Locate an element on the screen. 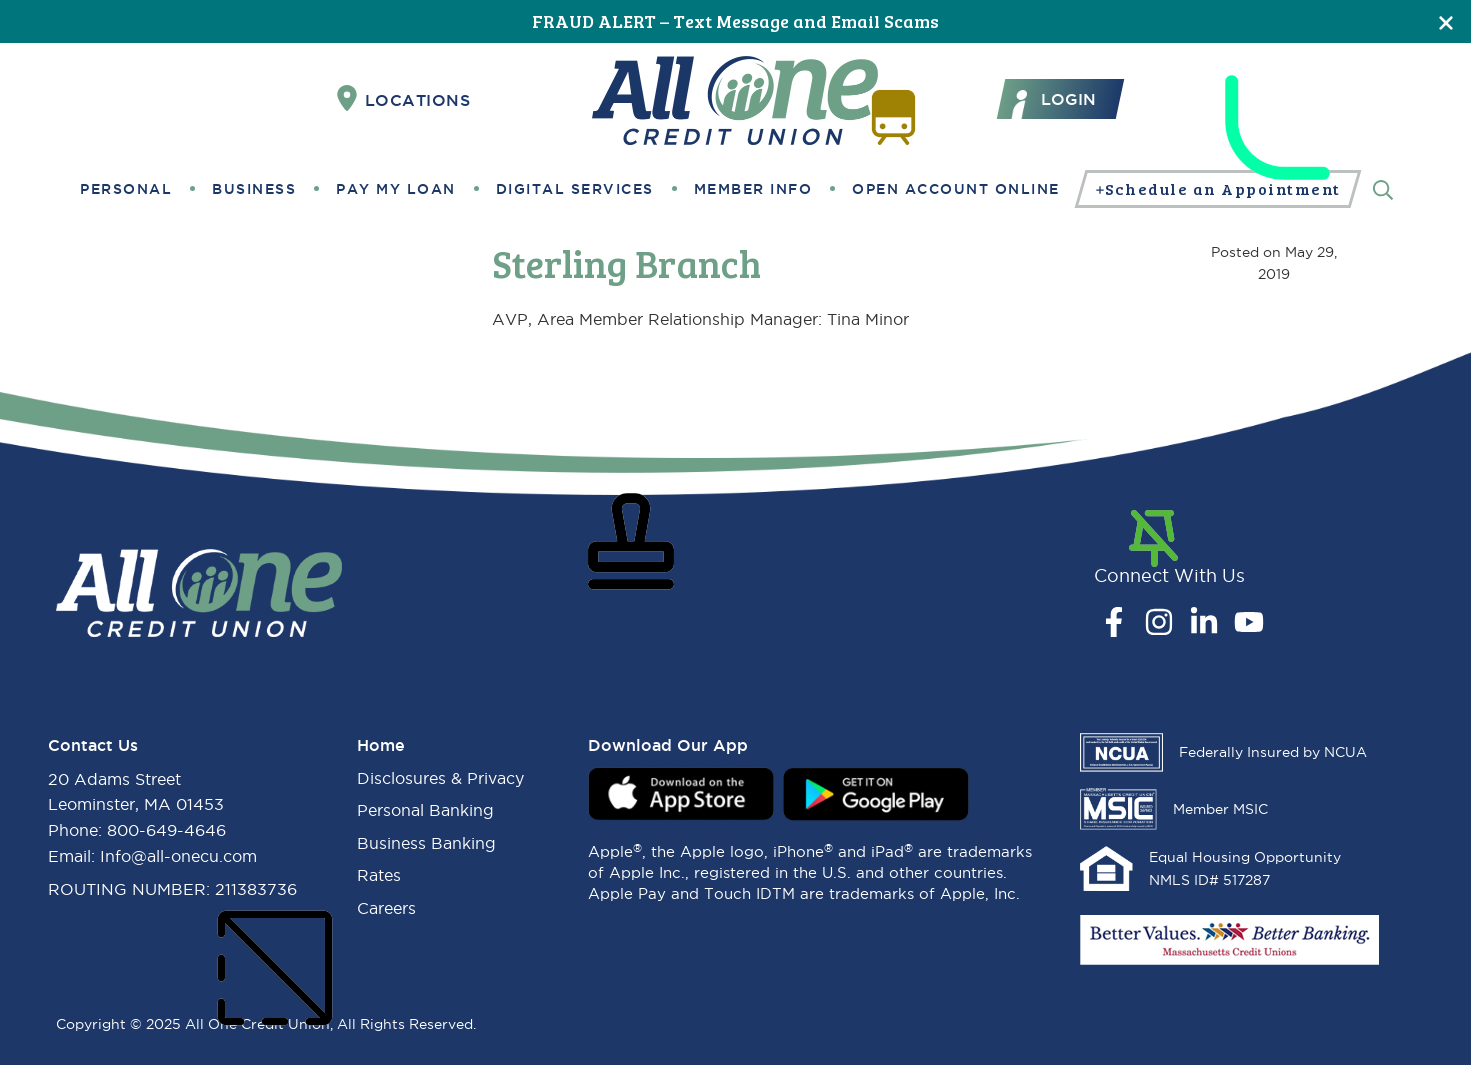 Image resolution: width=1471 pixels, height=1065 pixels. adjust bottom-left corner radius is located at coordinates (1277, 127).